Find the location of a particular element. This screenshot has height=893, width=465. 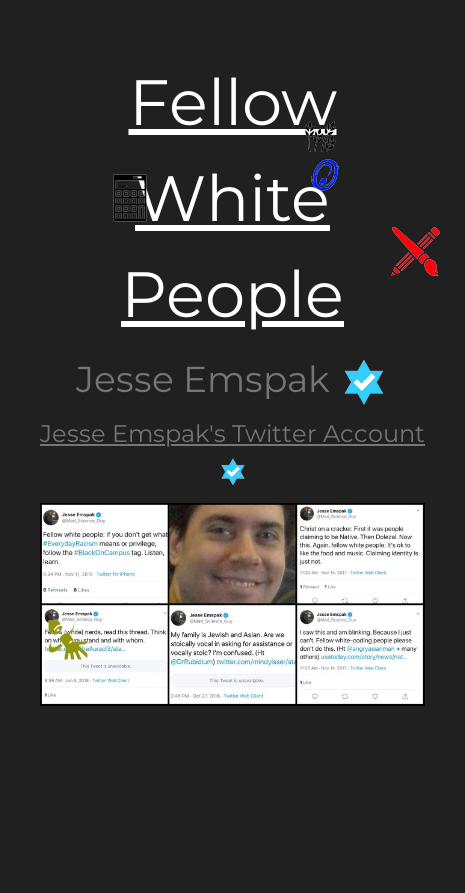

access a portal or gateway feature is located at coordinates (325, 175).